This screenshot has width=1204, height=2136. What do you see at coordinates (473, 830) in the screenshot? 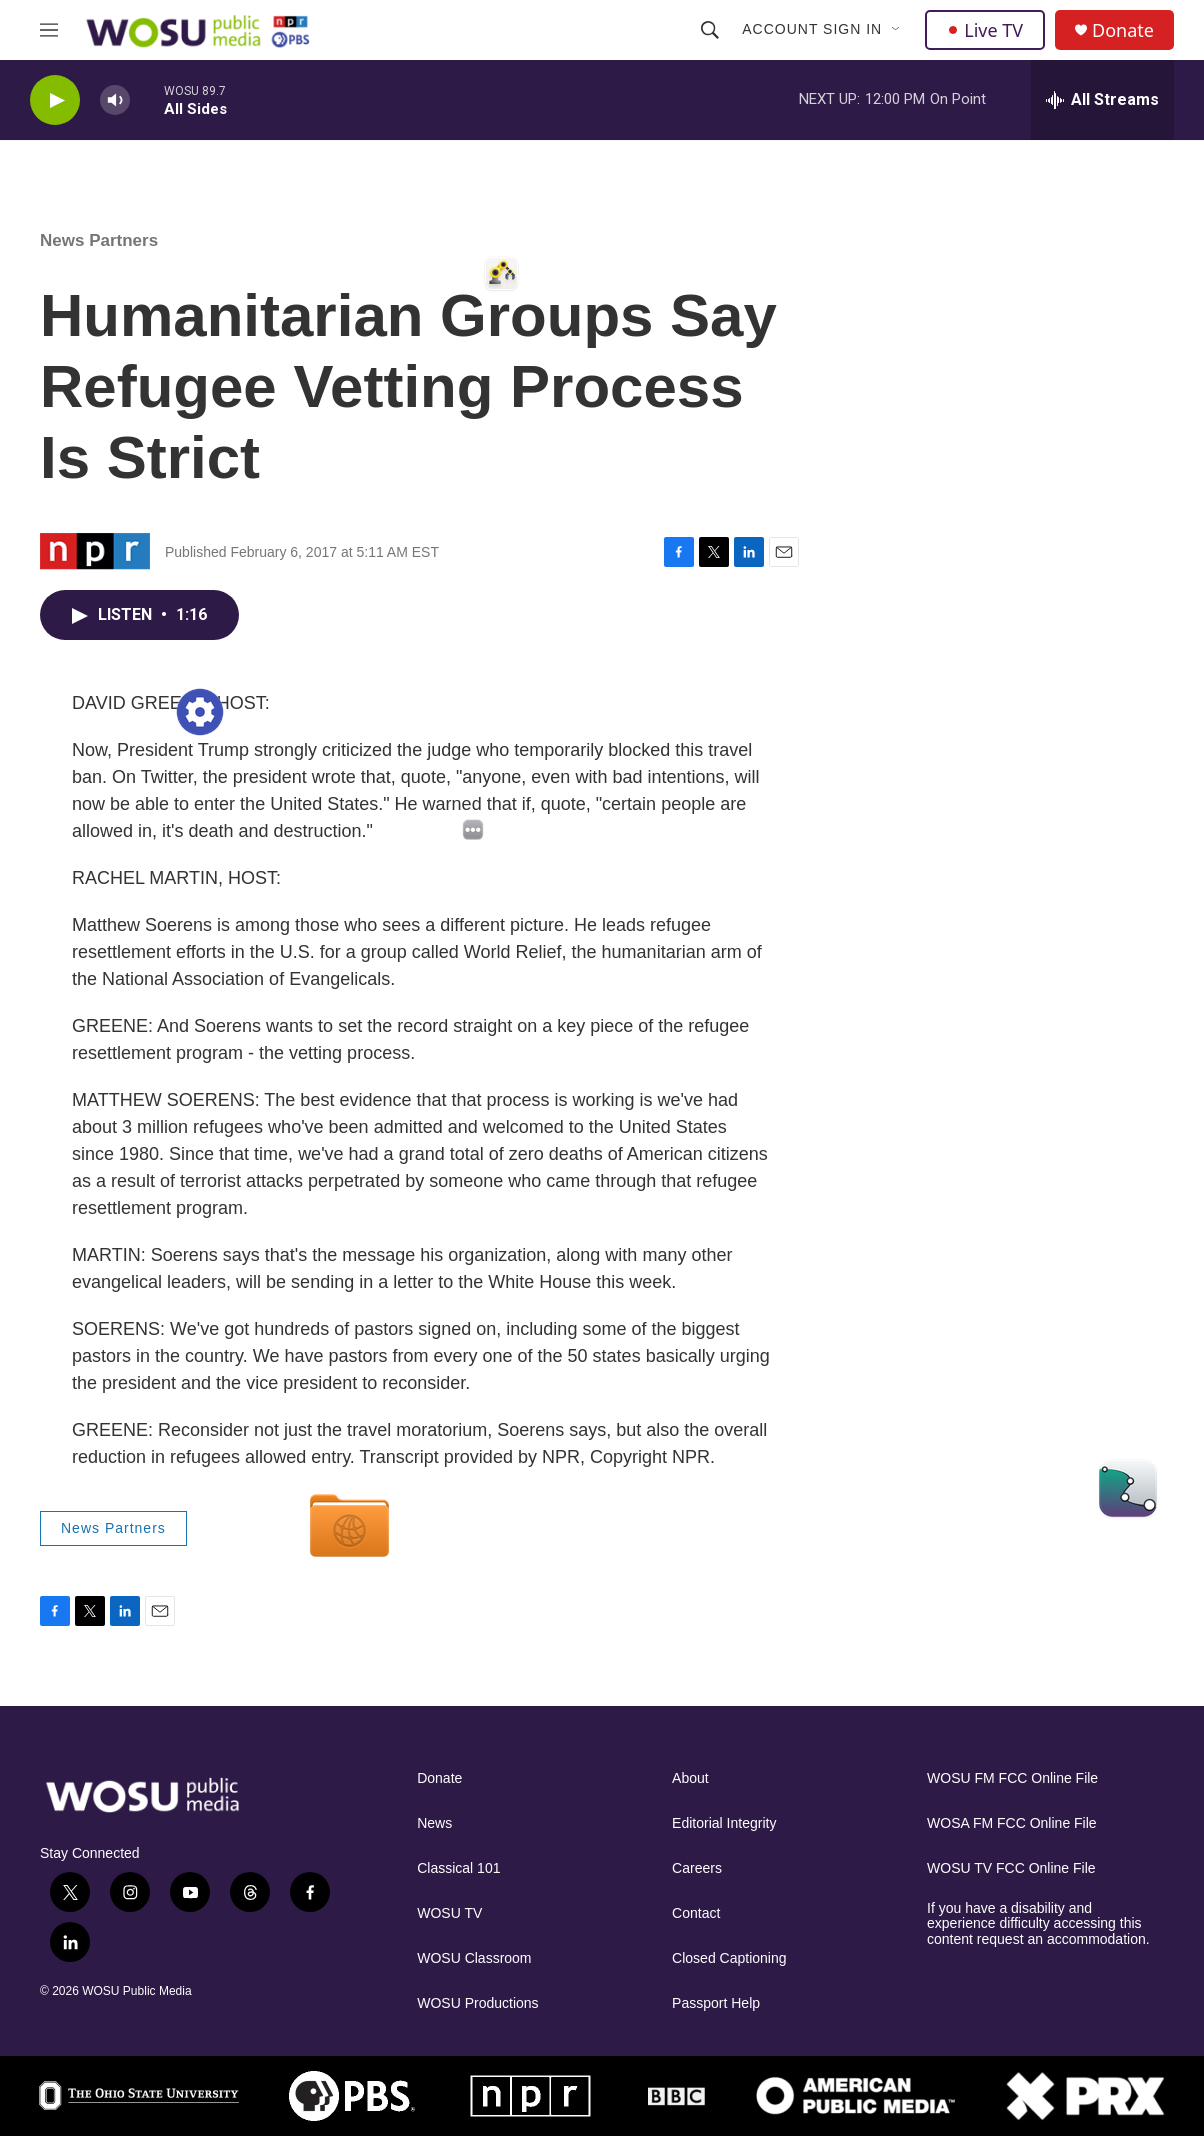
I see `open settings or preferences` at bounding box center [473, 830].